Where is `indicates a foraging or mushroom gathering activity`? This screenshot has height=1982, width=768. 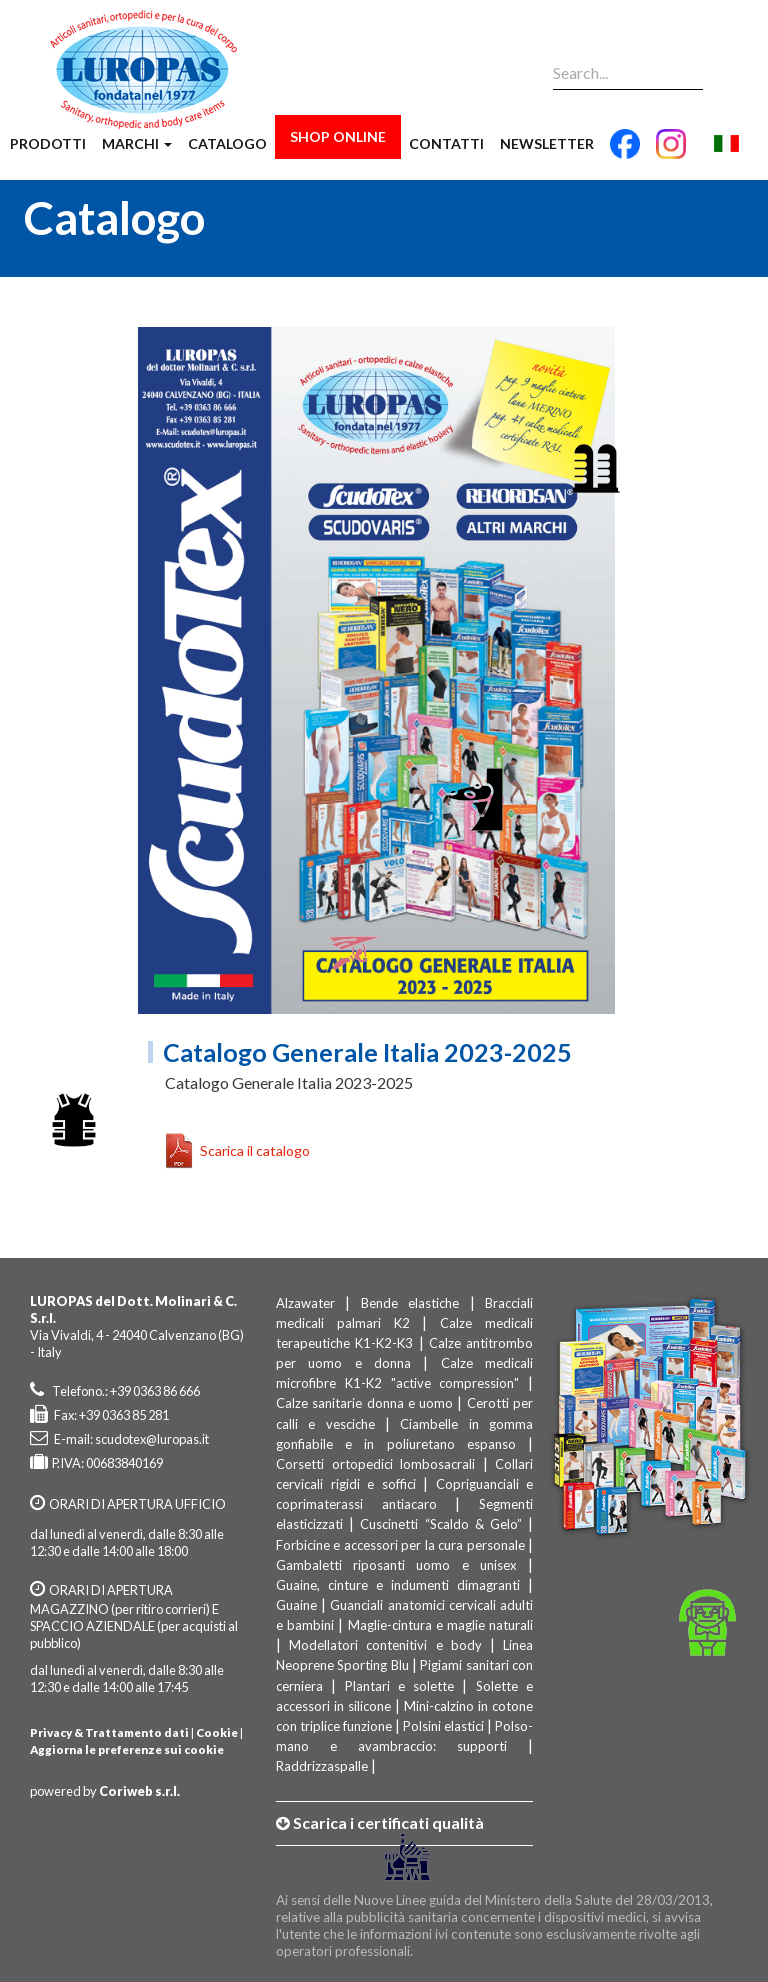
indicates a foraging or mushroom gathering activity is located at coordinates (471, 799).